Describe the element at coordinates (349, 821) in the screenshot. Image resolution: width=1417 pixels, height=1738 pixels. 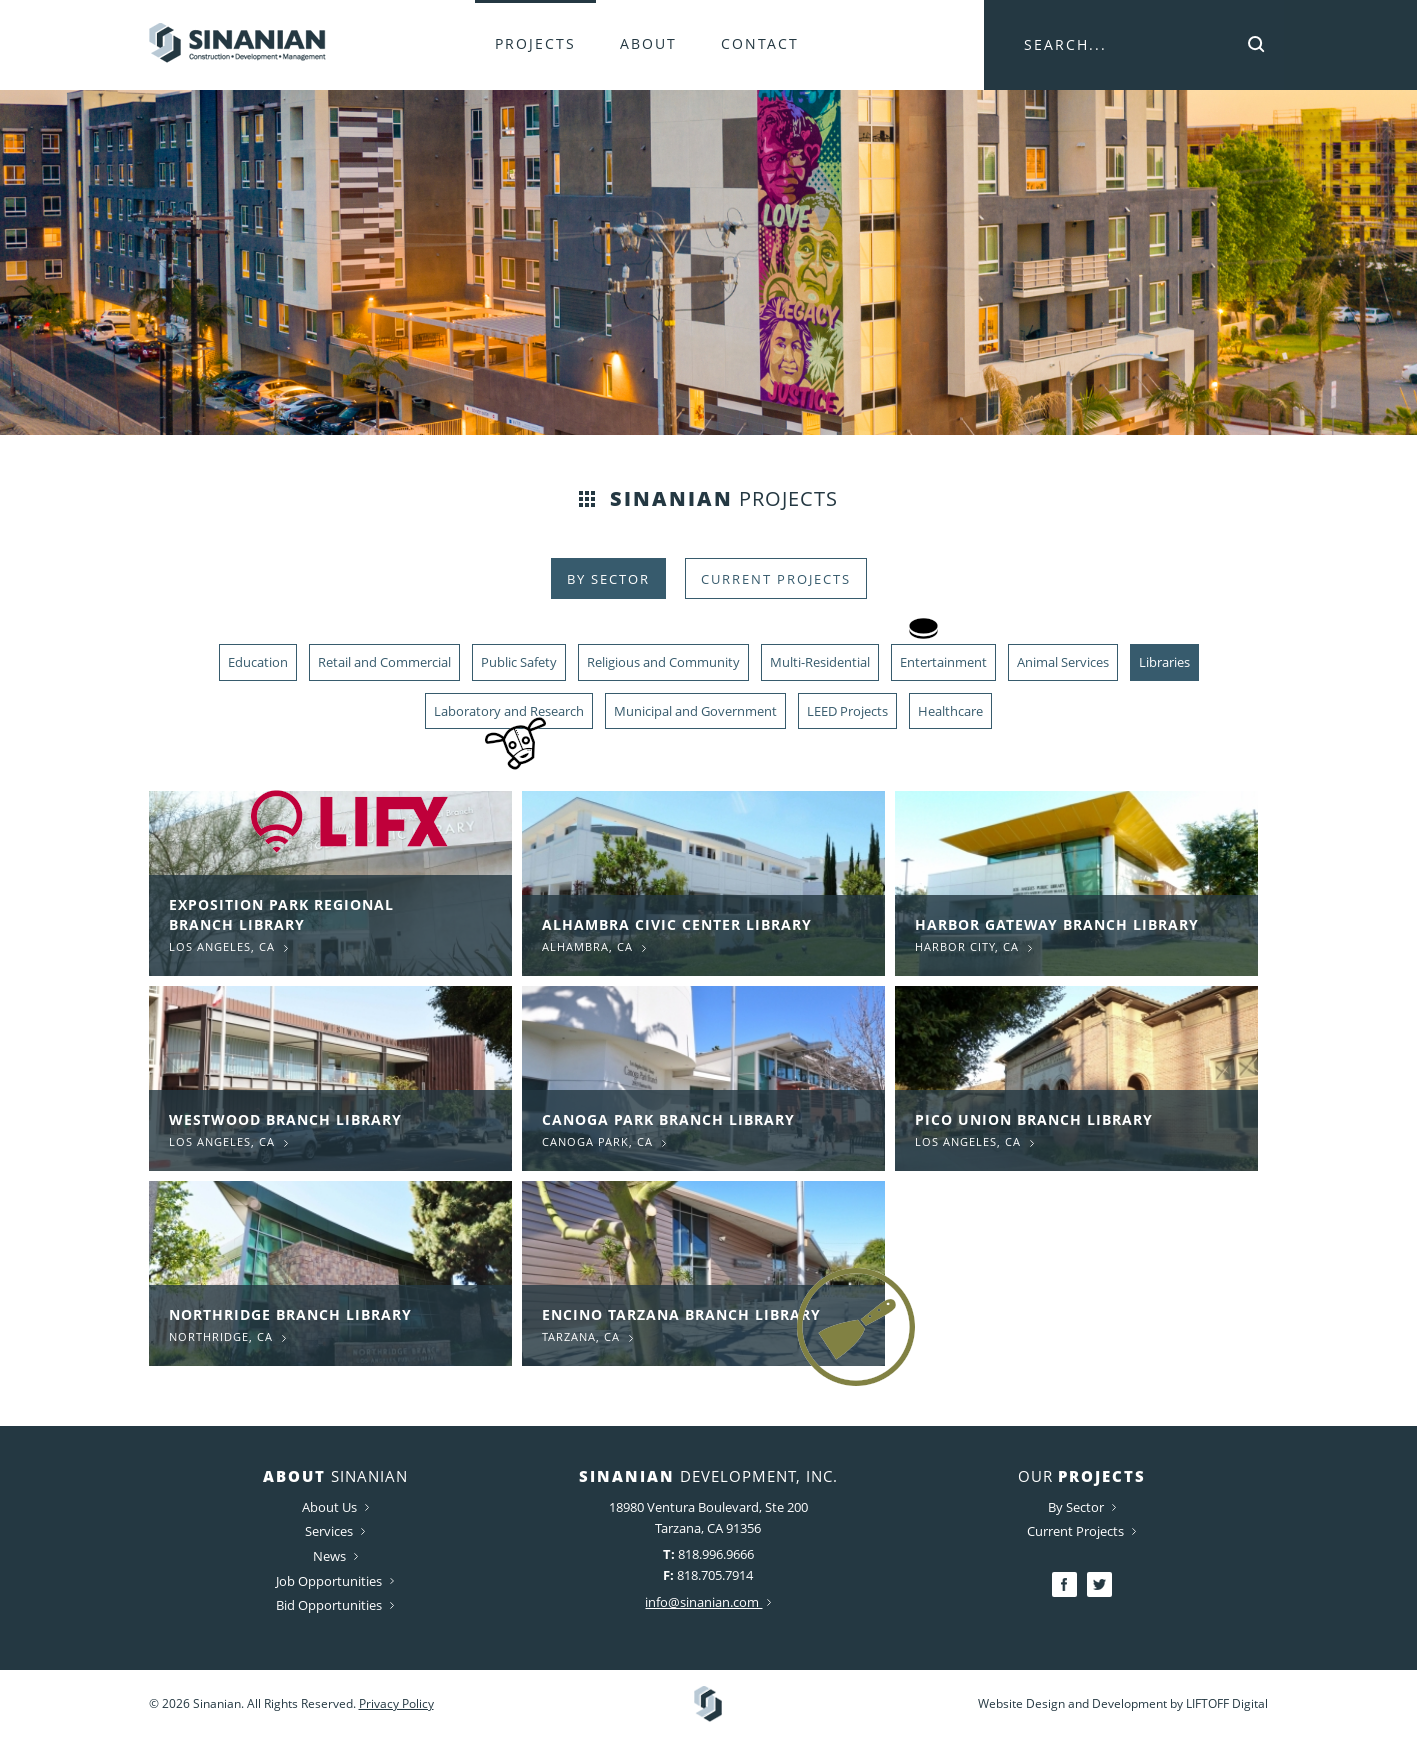
I see `open the LIFX smart lighting app` at that location.